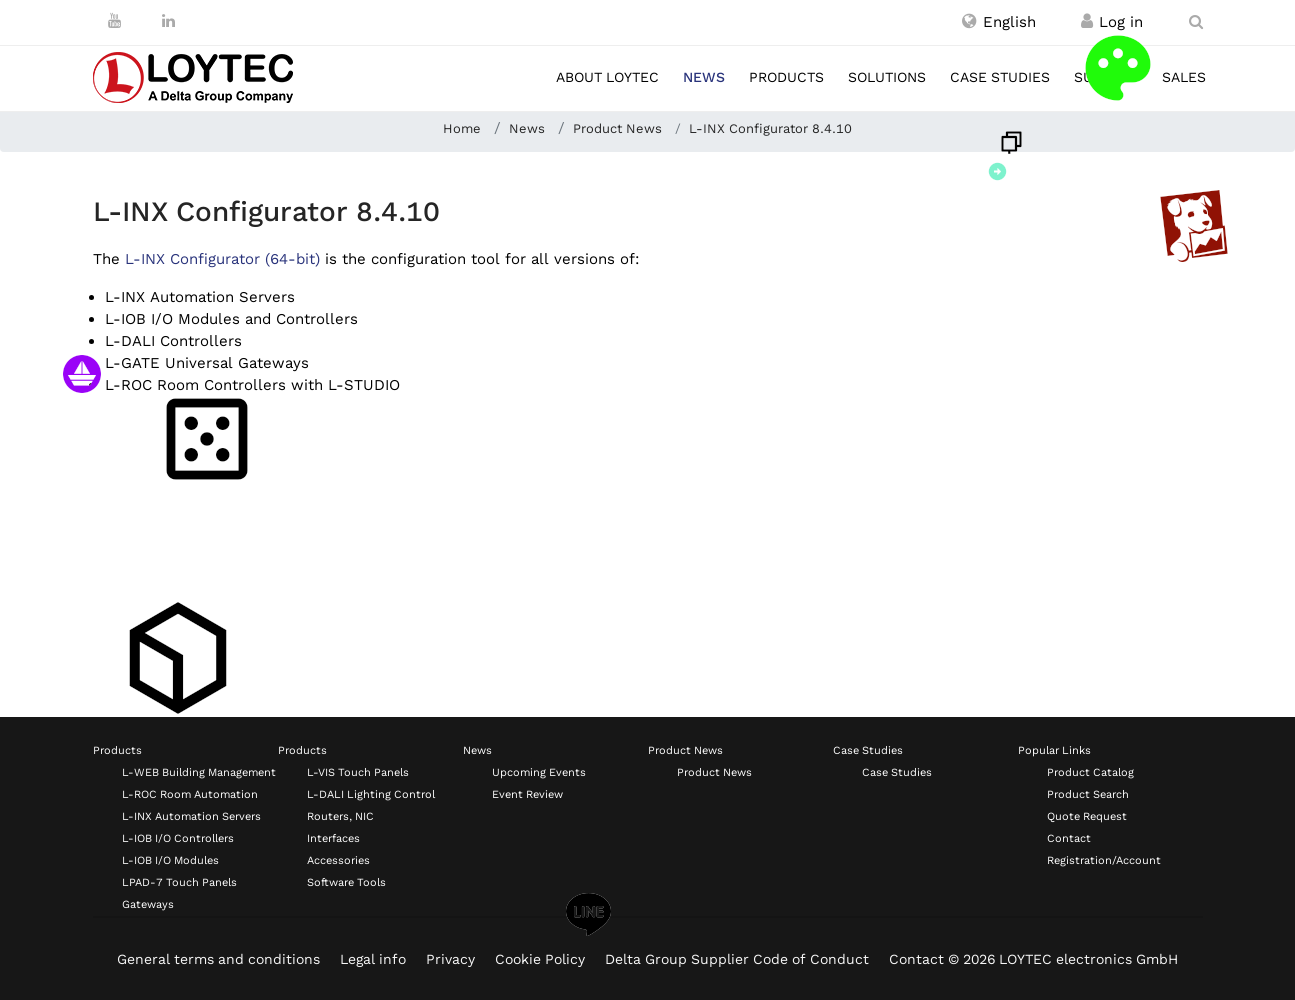 This screenshot has width=1295, height=1000. Describe the element at coordinates (207, 439) in the screenshot. I see `randomize or shuffle content` at that location.